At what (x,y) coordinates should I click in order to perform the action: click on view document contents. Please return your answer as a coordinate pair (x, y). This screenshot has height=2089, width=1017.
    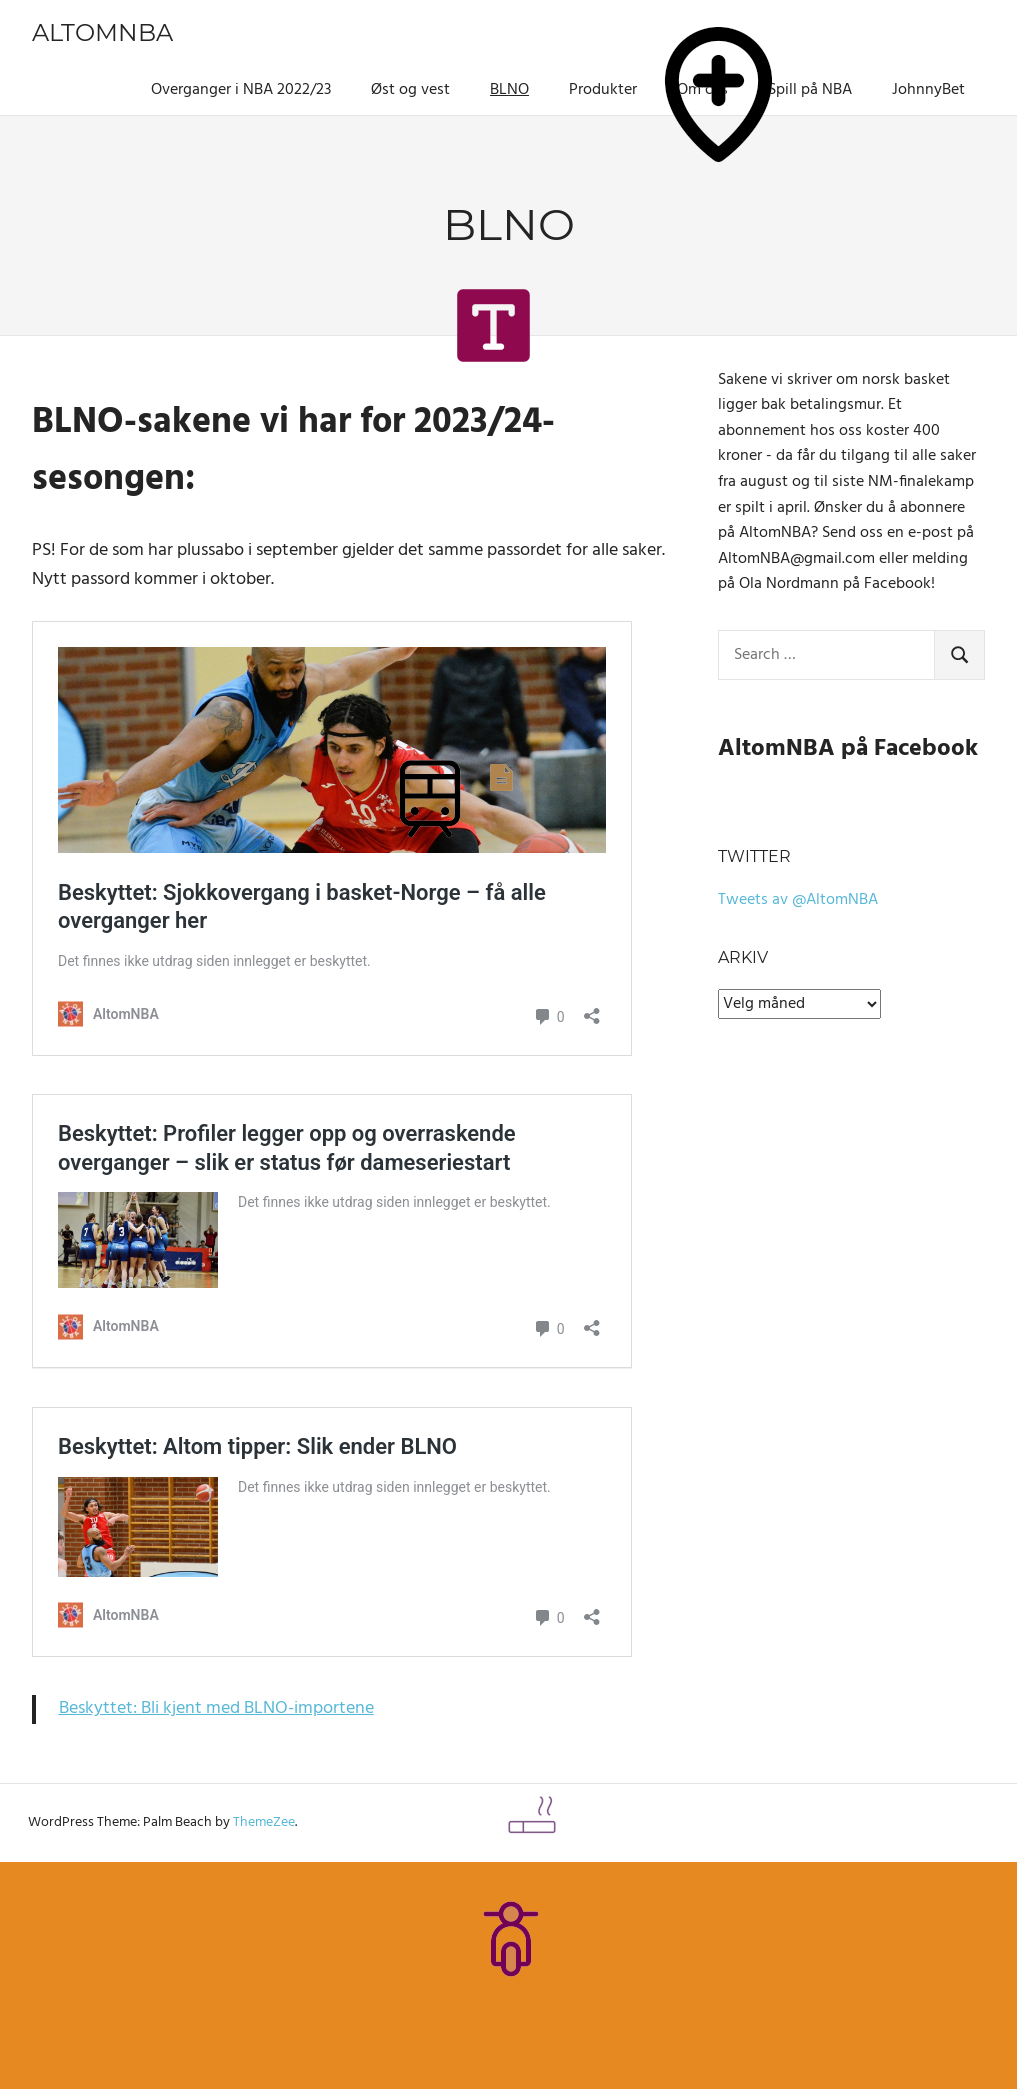
    Looking at the image, I should click on (501, 777).